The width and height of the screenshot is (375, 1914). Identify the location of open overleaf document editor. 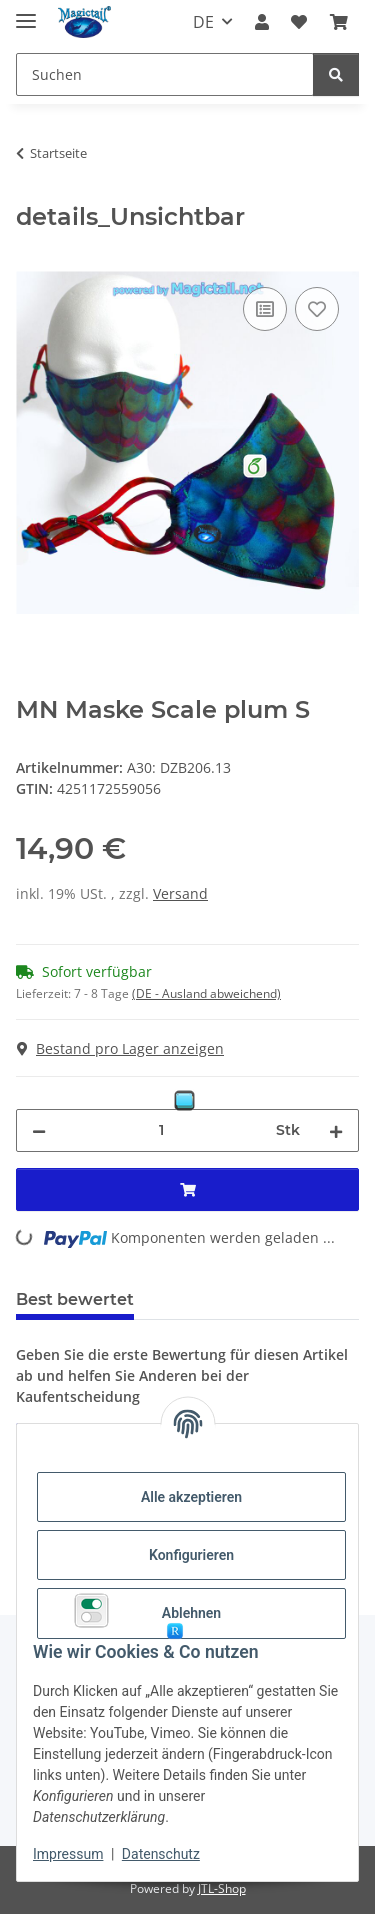
(255, 466).